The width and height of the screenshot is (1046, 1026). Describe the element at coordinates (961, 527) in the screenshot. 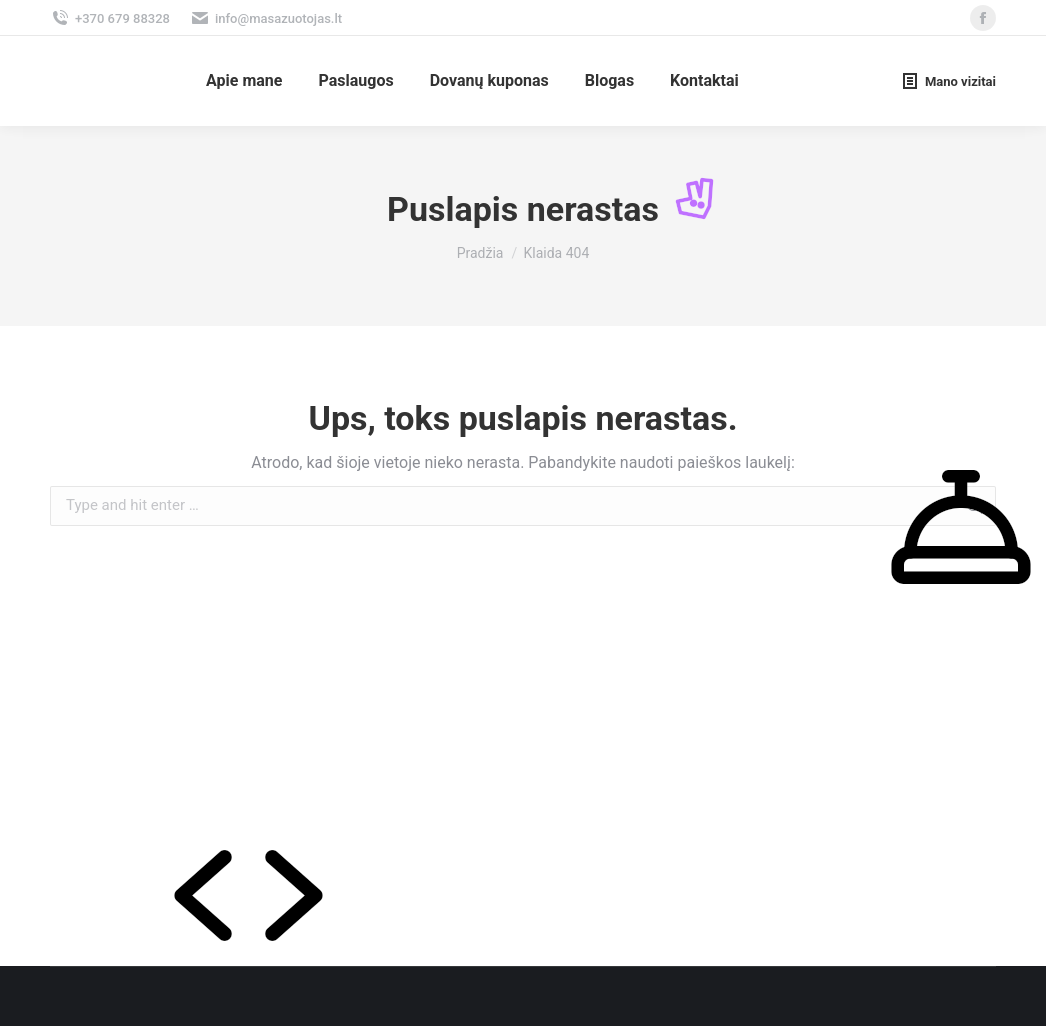

I see `request concierge or front desk assistance` at that location.